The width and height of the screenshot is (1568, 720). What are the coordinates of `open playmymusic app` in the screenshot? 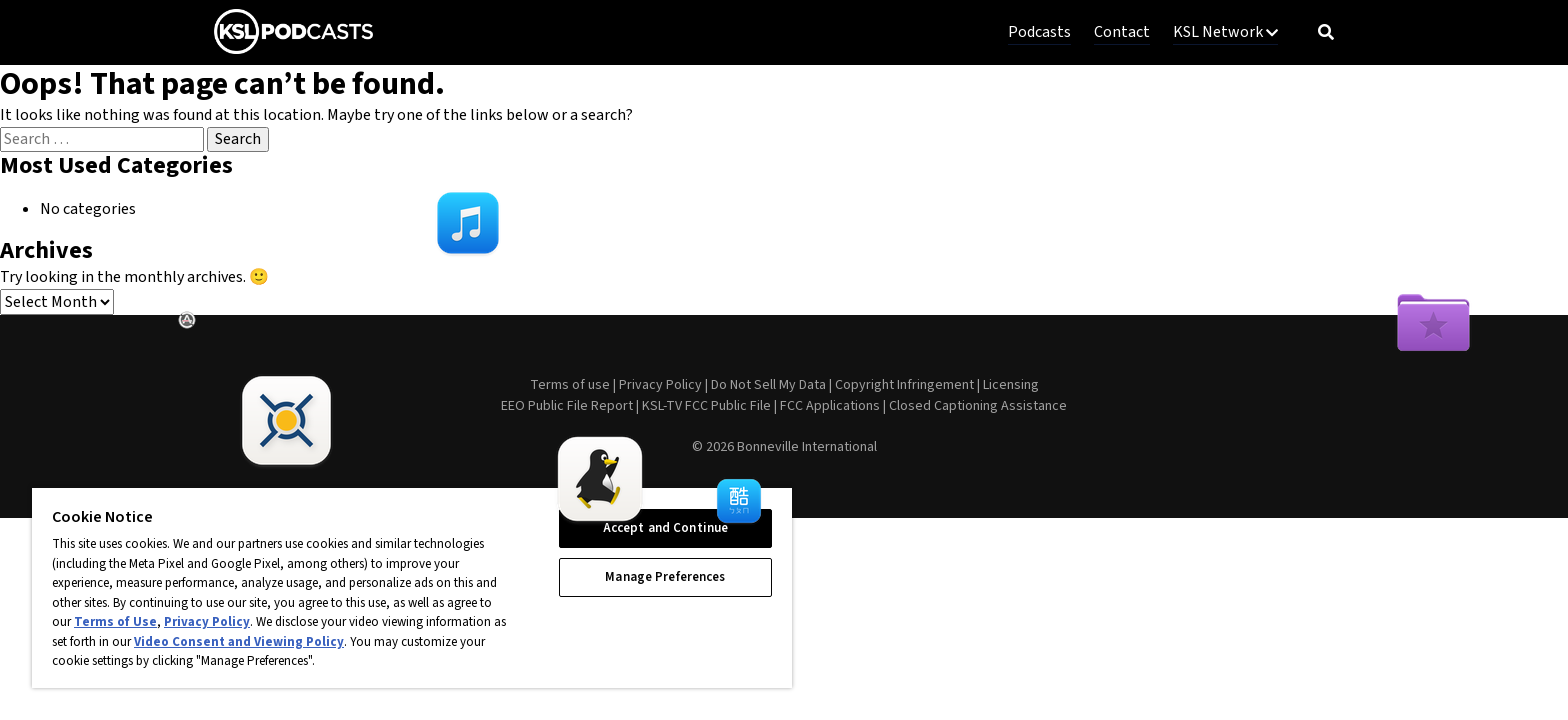 It's located at (468, 223).